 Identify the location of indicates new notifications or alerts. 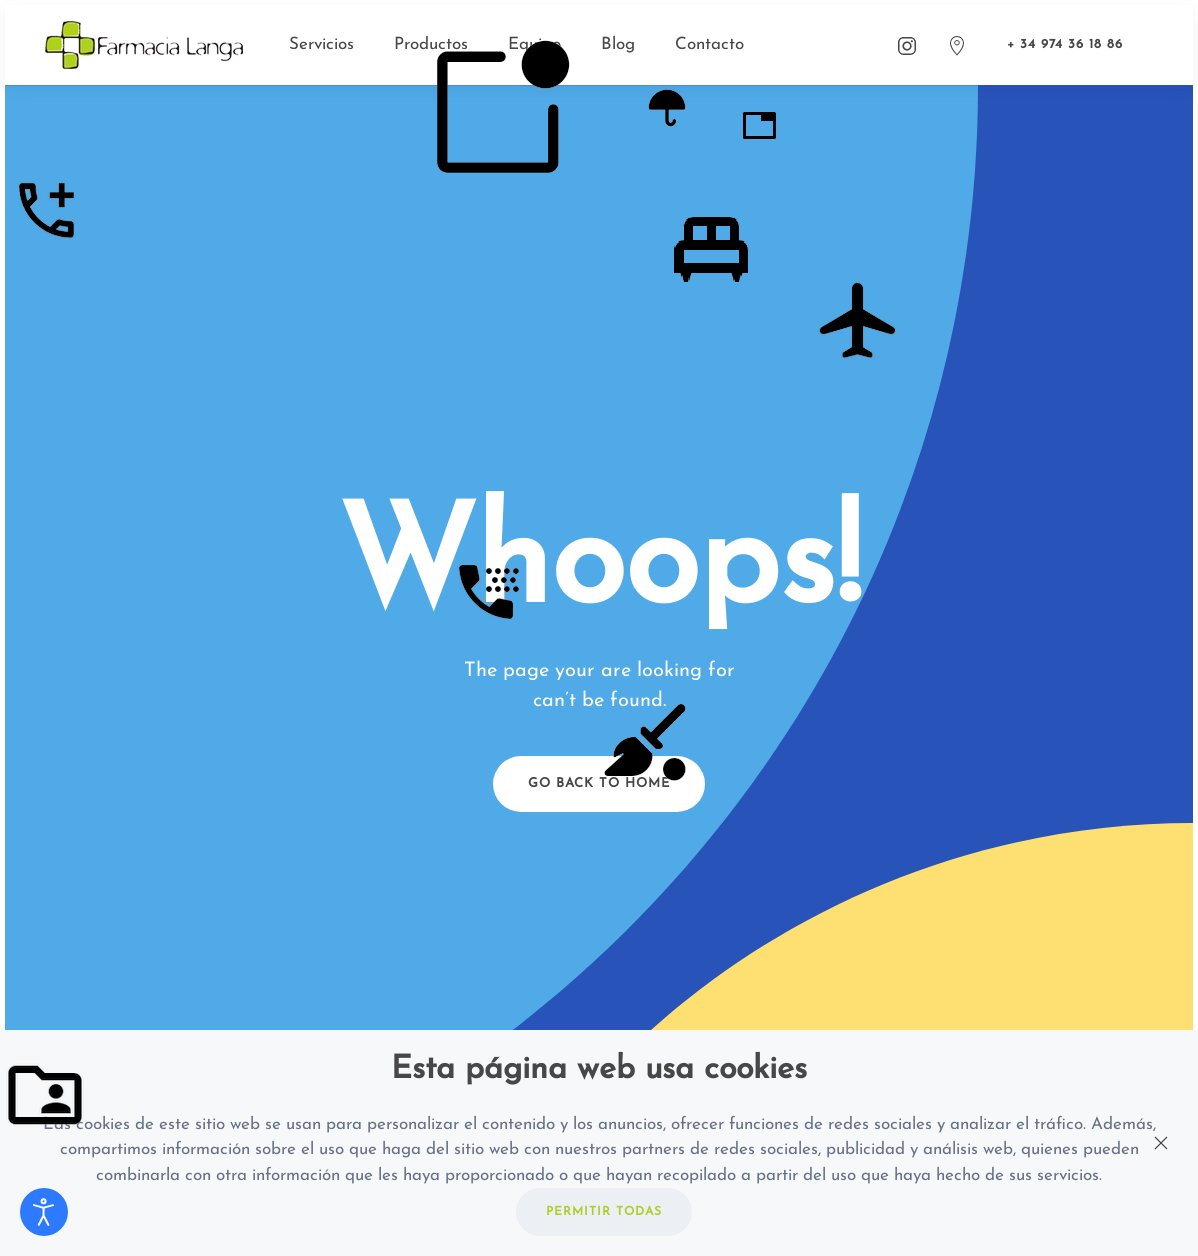
(500, 109).